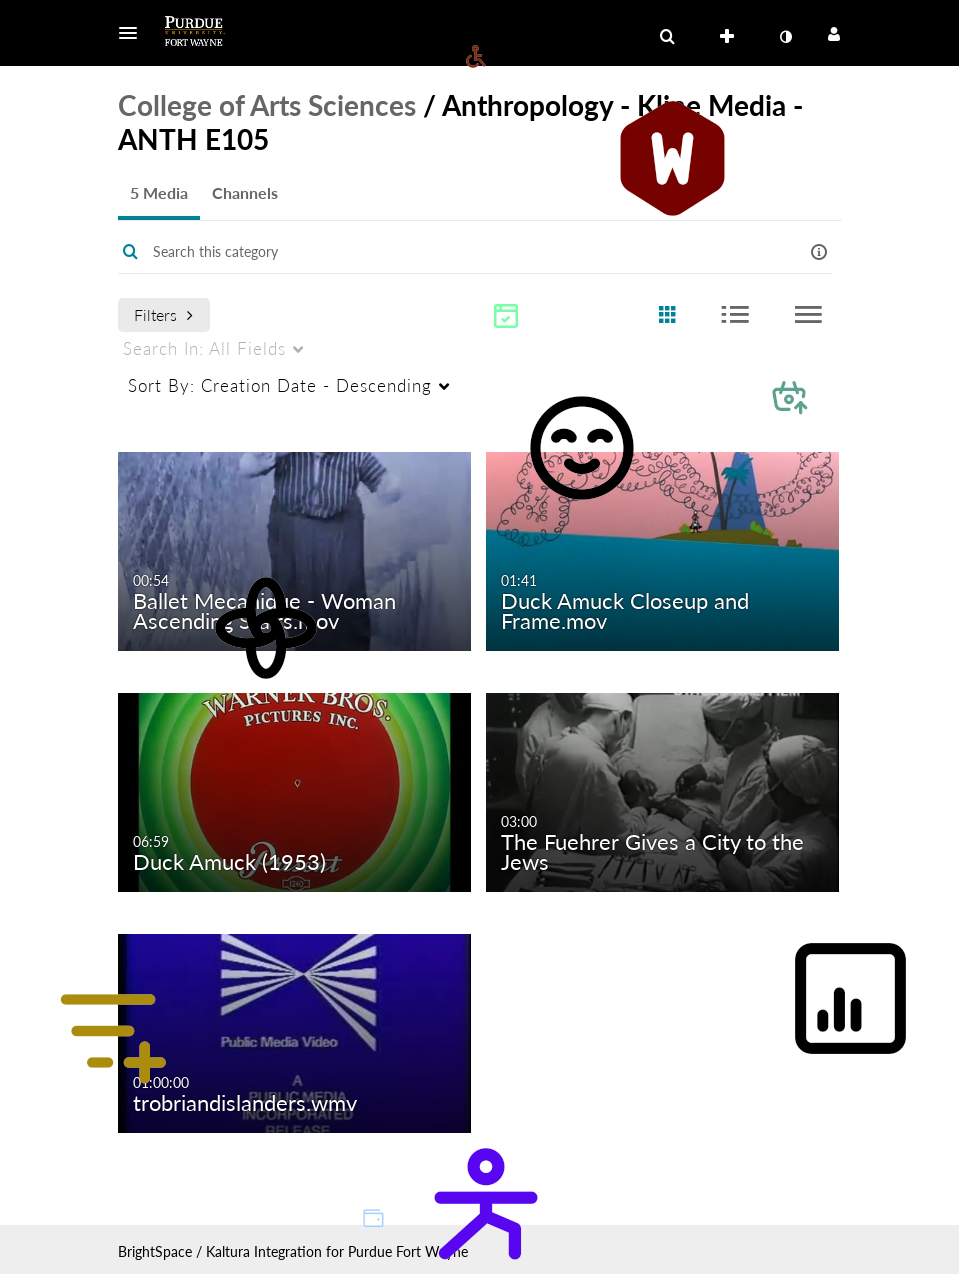 This screenshot has height=1274, width=959. What do you see at coordinates (672, 158) in the screenshot?
I see `access wallet or payment features` at bounding box center [672, 158].